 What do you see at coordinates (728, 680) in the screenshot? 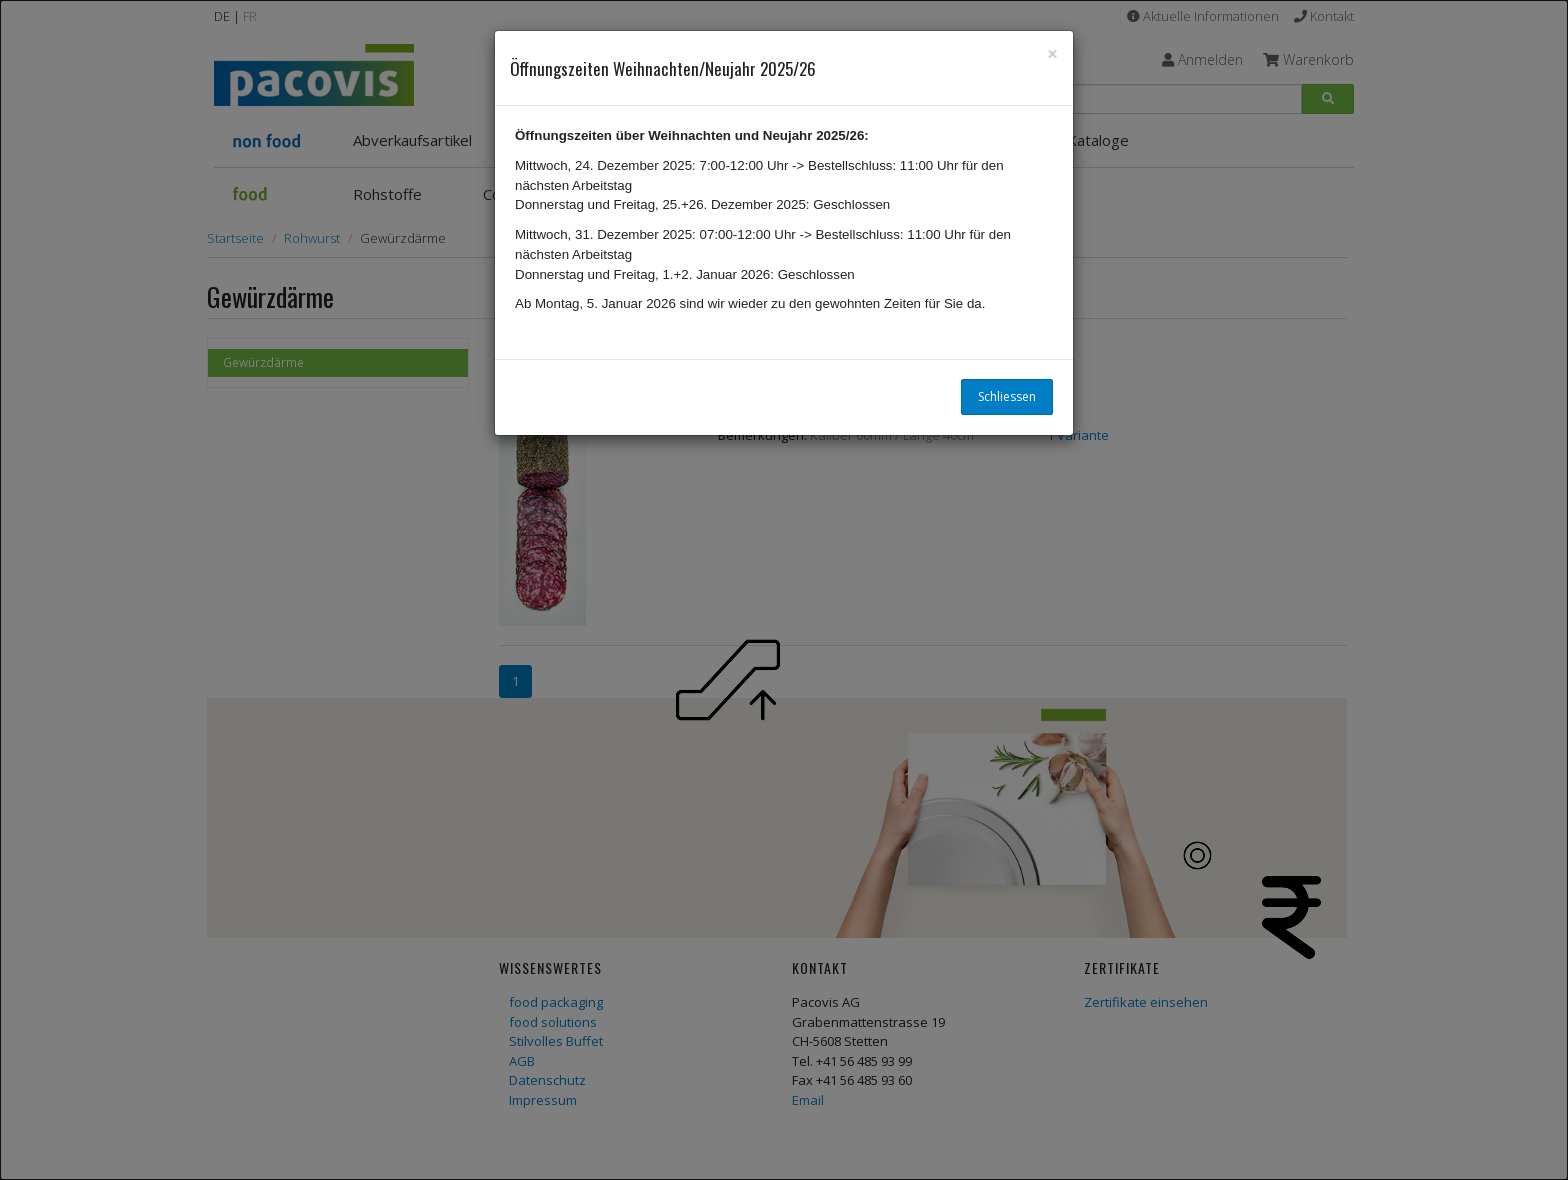
I see `indicates escalator going up` at bounding box center [728, 680].